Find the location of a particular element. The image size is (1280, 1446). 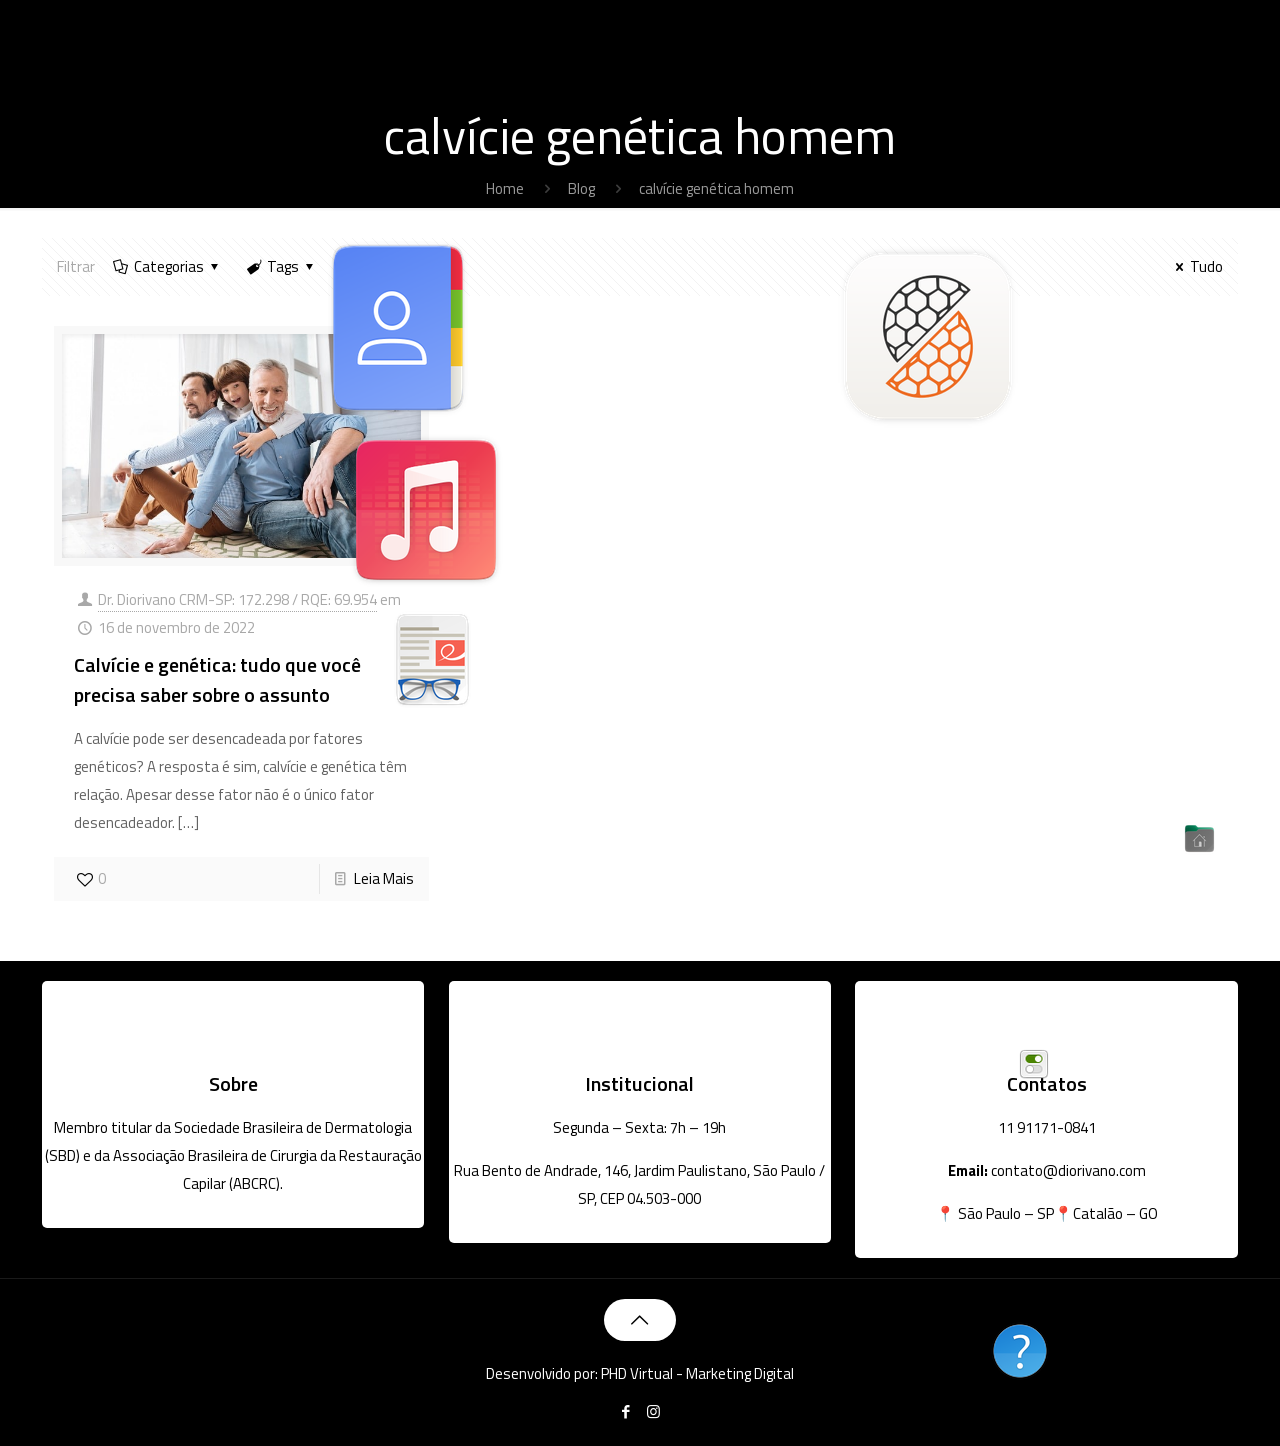

open evince document viewer is located at coordinates (432, 659).